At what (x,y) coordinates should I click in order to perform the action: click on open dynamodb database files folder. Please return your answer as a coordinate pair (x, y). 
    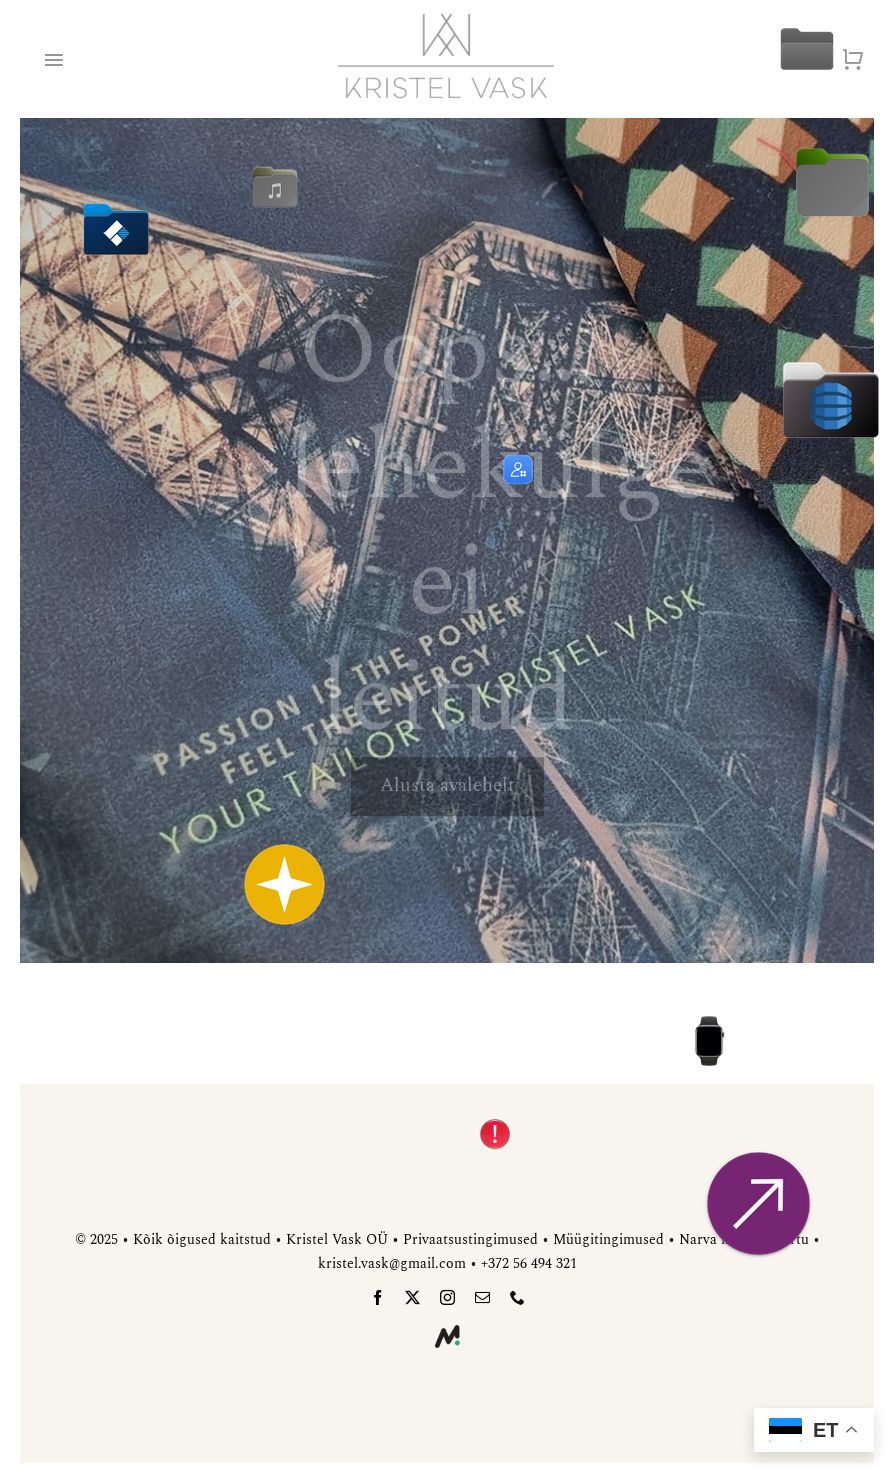
    Looking at the image, I should click on (830, 402).